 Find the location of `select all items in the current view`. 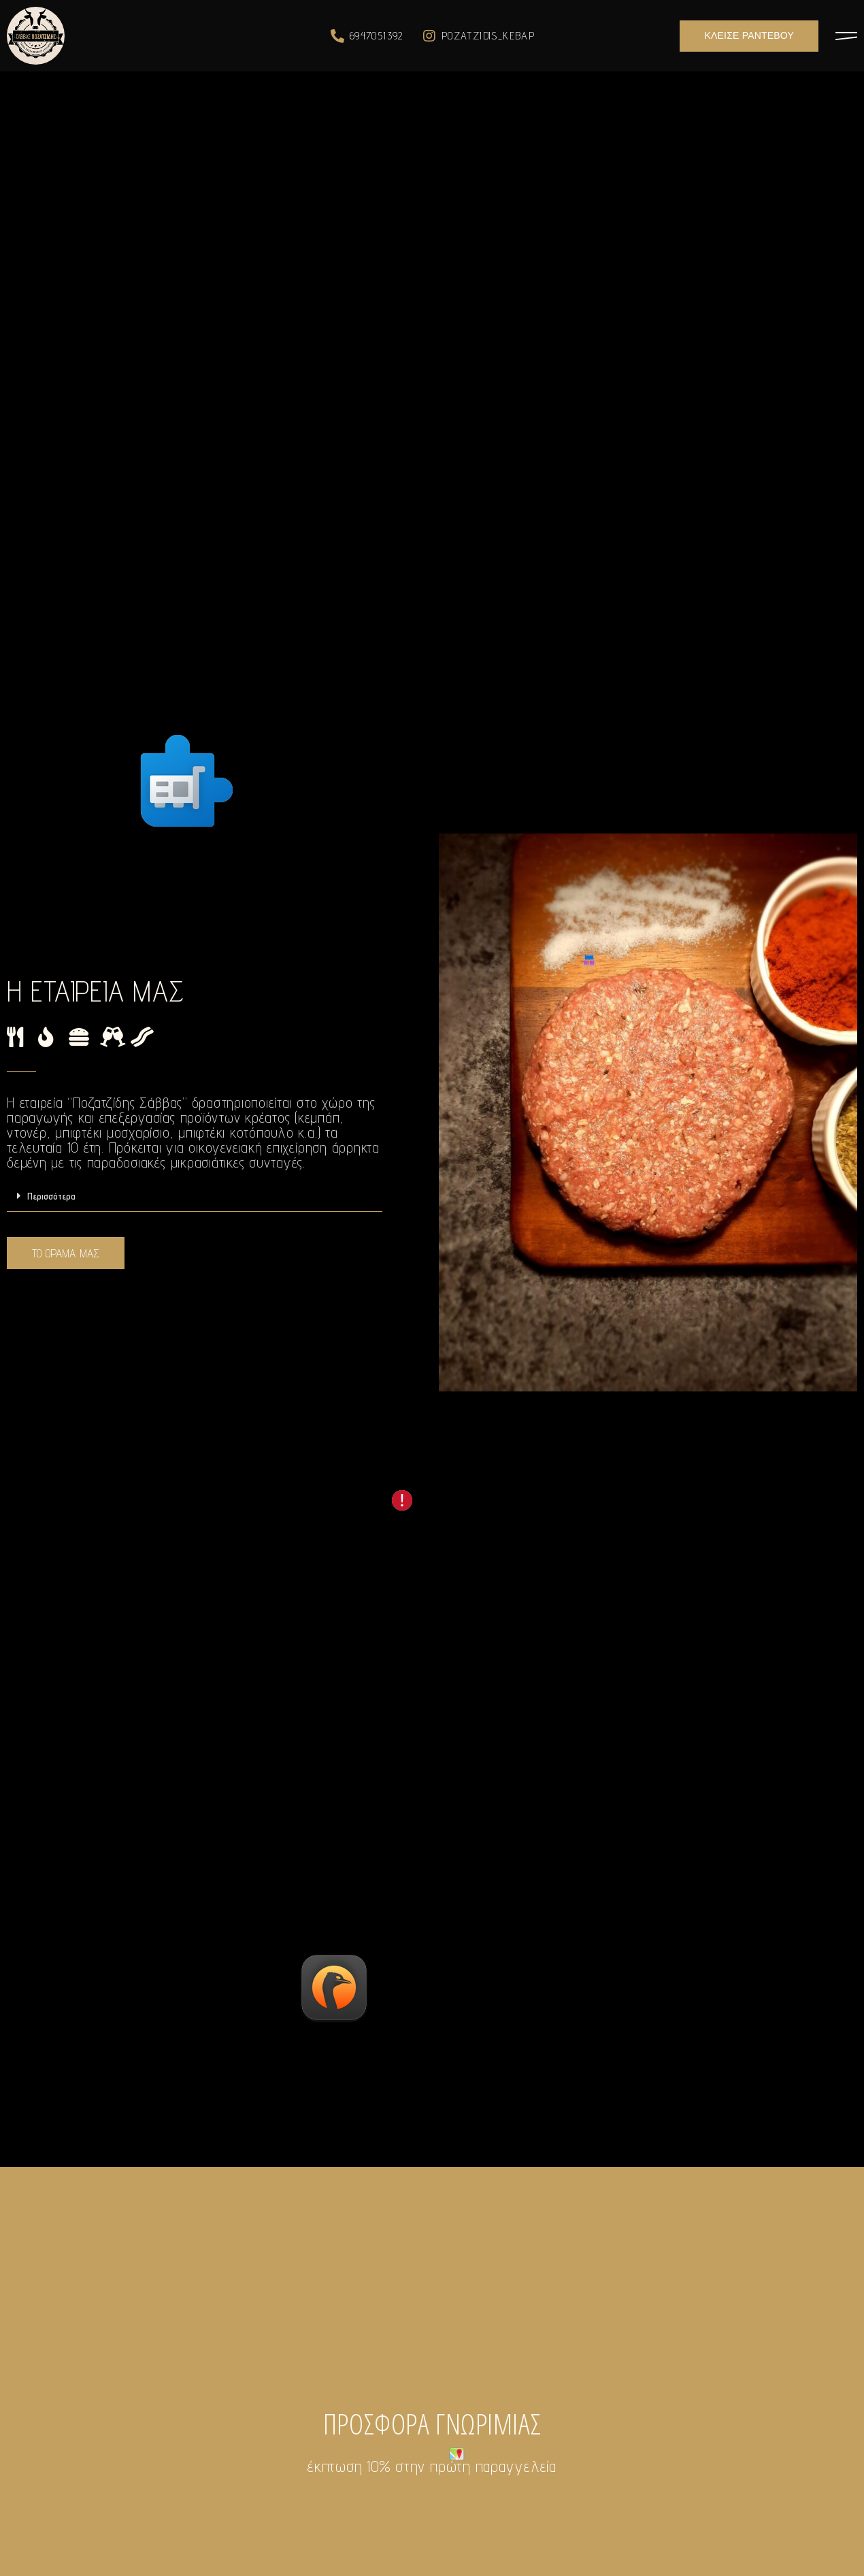

select all items in the current view is located at coordinates (589, 960).